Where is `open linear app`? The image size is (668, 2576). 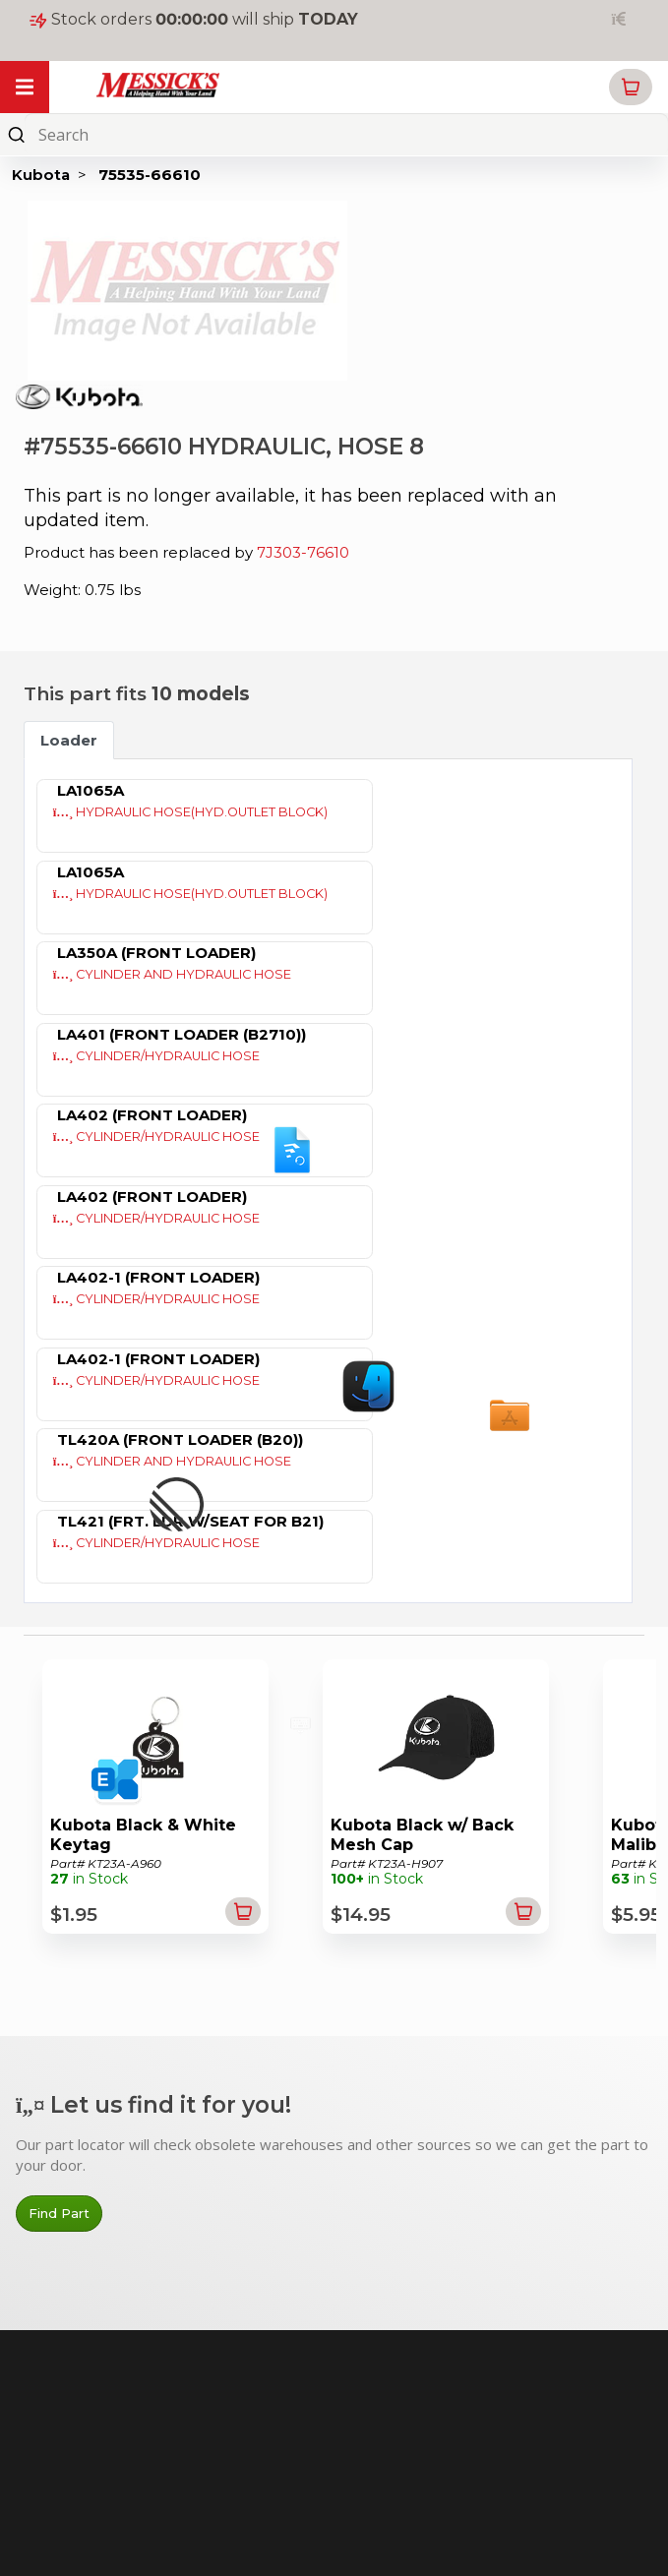
open linear app is located at coordinates (176, 1504).